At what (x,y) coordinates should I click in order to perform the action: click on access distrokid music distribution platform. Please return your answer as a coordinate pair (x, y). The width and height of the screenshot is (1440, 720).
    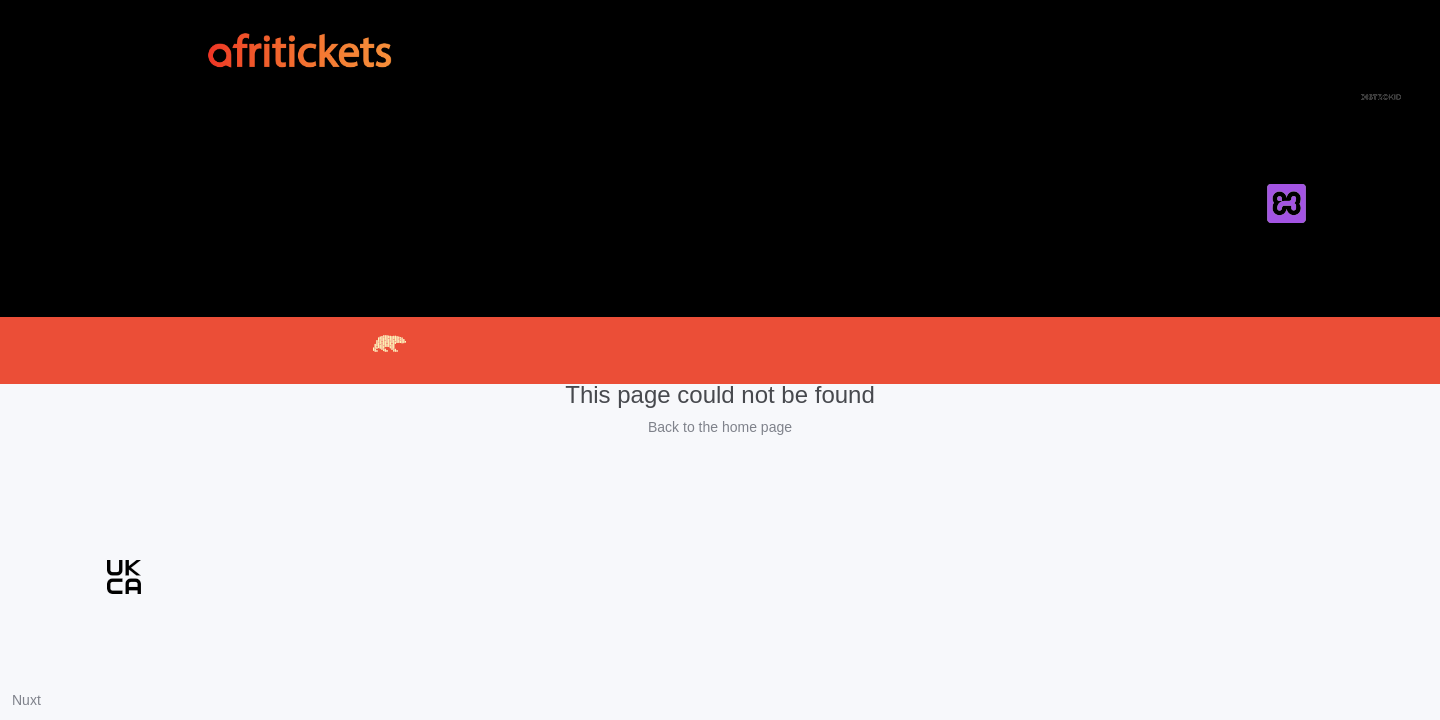
    Looking at the image, I should click on (1381, 97).